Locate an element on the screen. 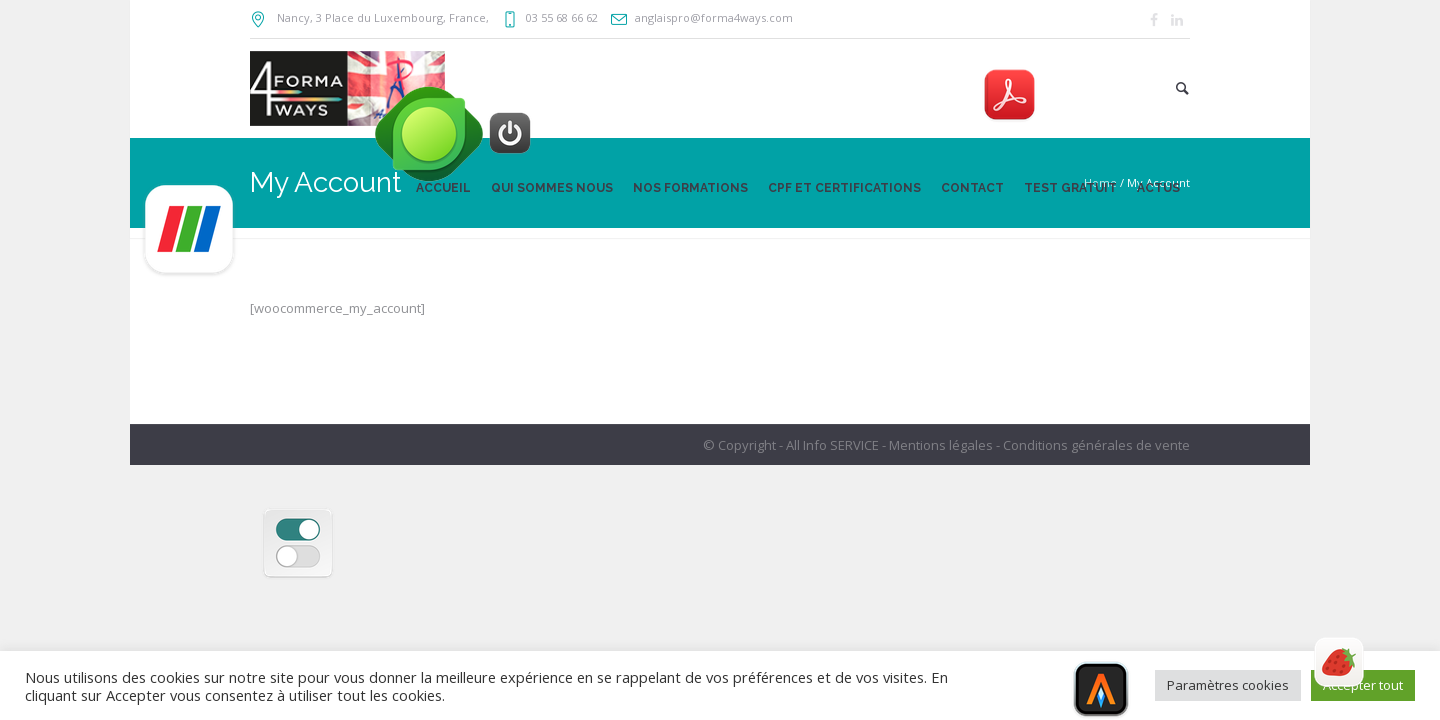  open ParaView application is located at coordinates (189, 230).